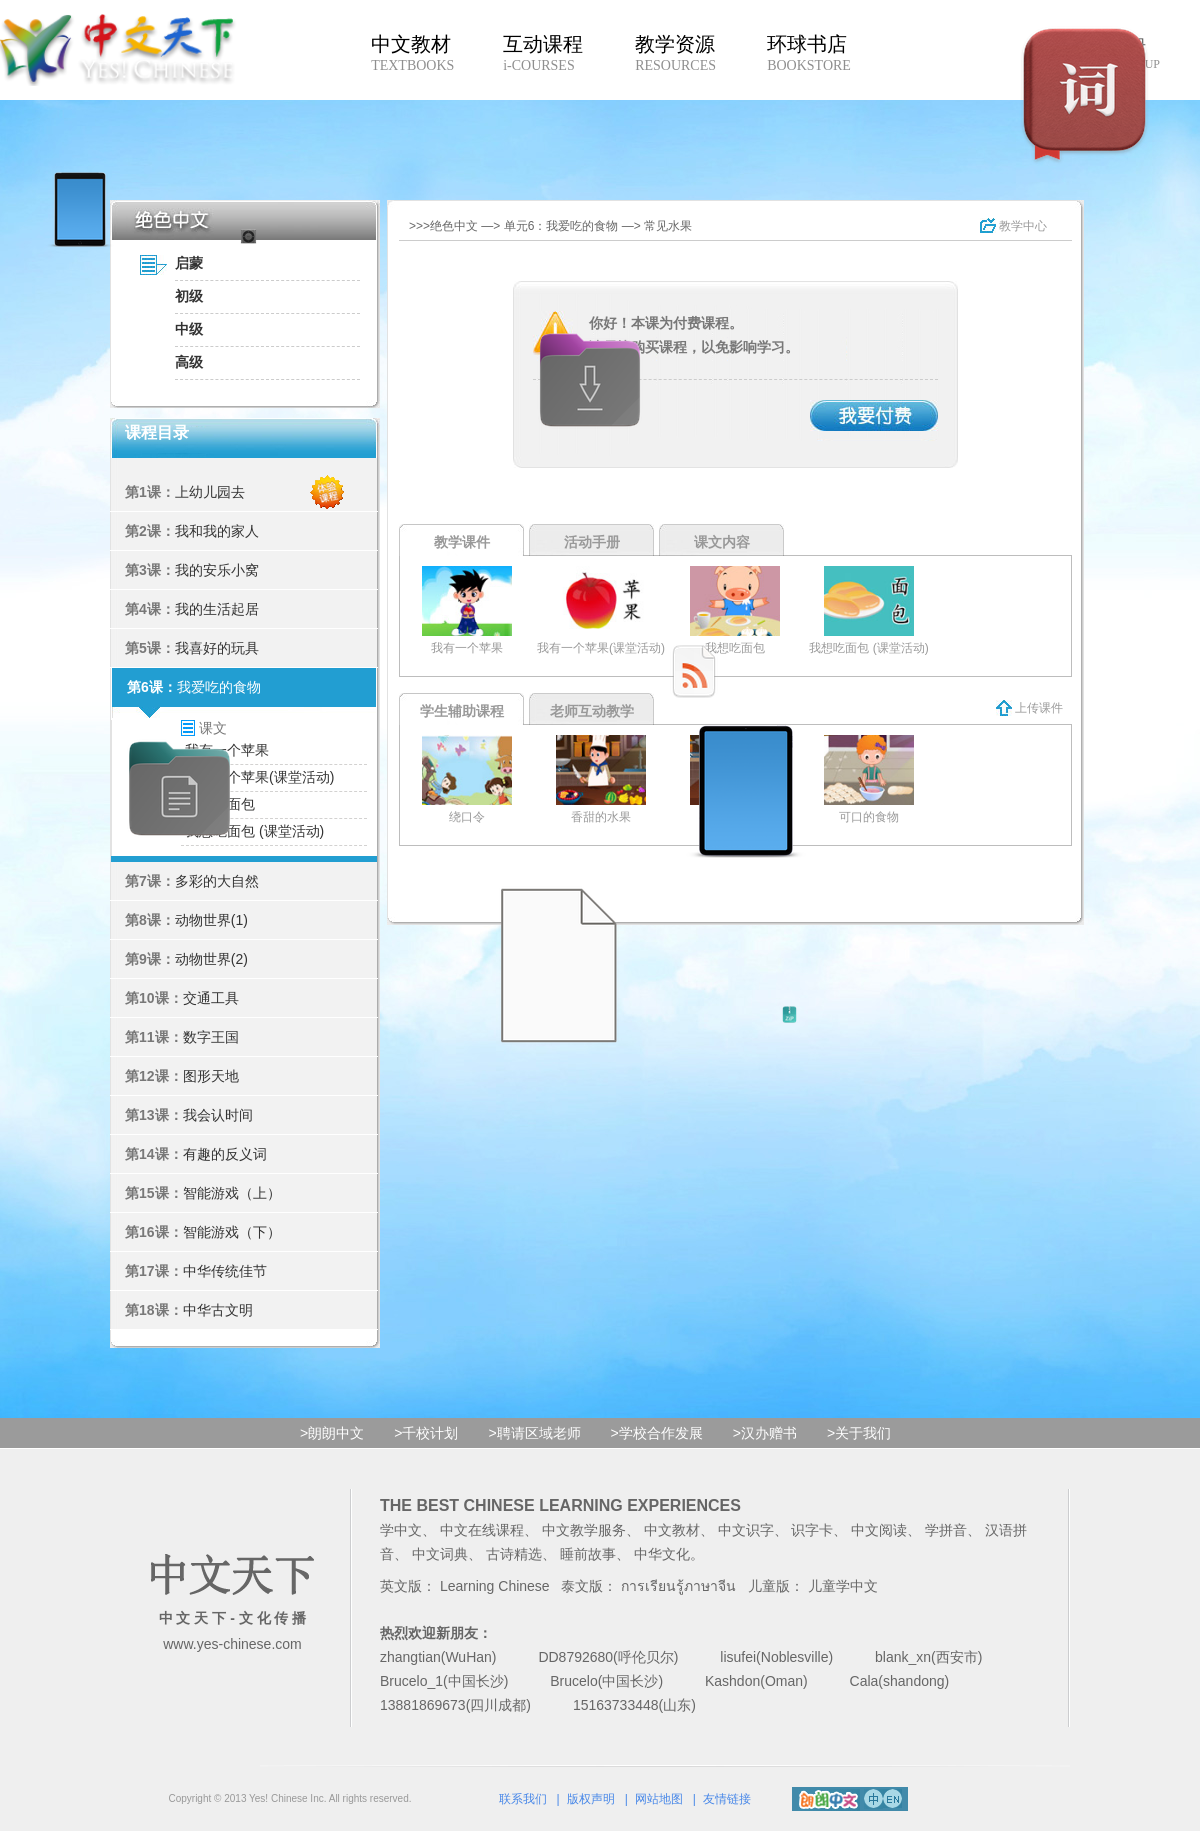 The height and width of the screenshot is (1831, 1200). Describe the element at coordinates (789, 1014) in the screenshot. I see `compressed zip file` at that location.